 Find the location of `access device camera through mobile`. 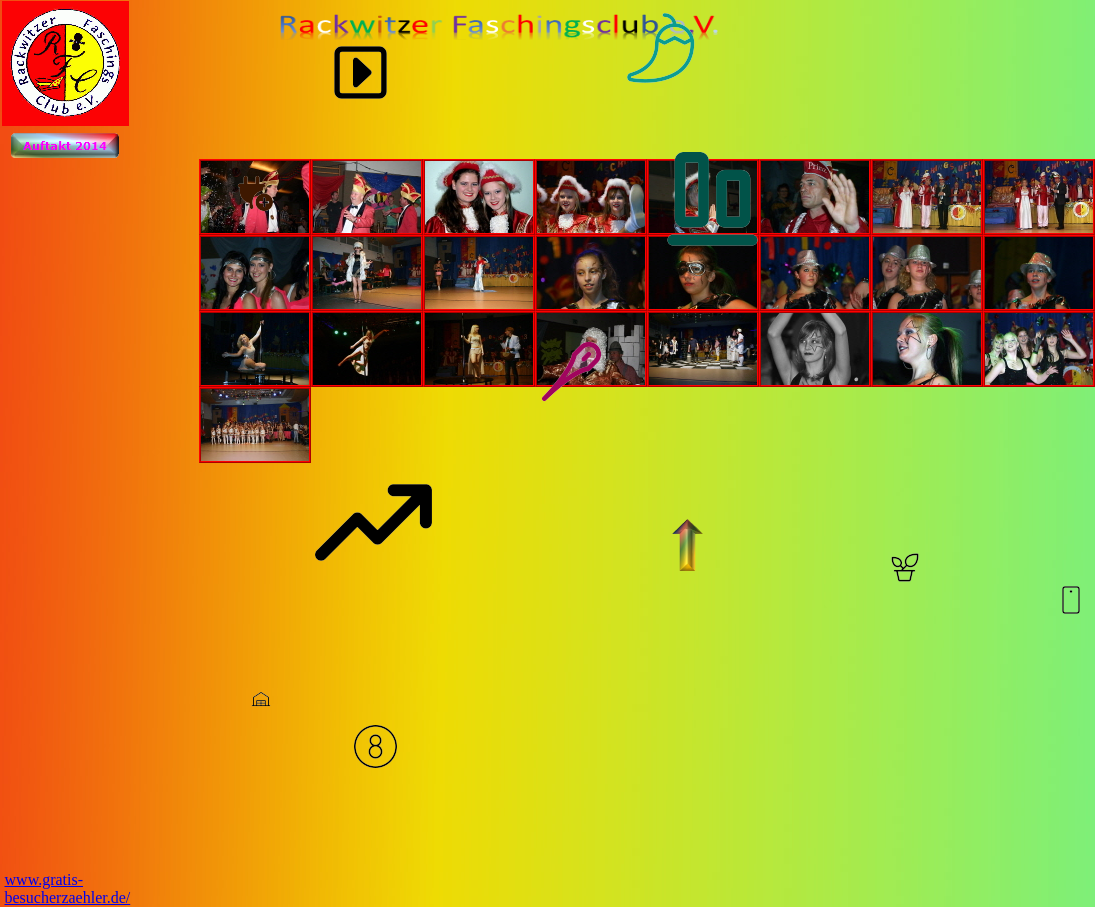

access device camera through mobile is located at coordinates (1071, 600).